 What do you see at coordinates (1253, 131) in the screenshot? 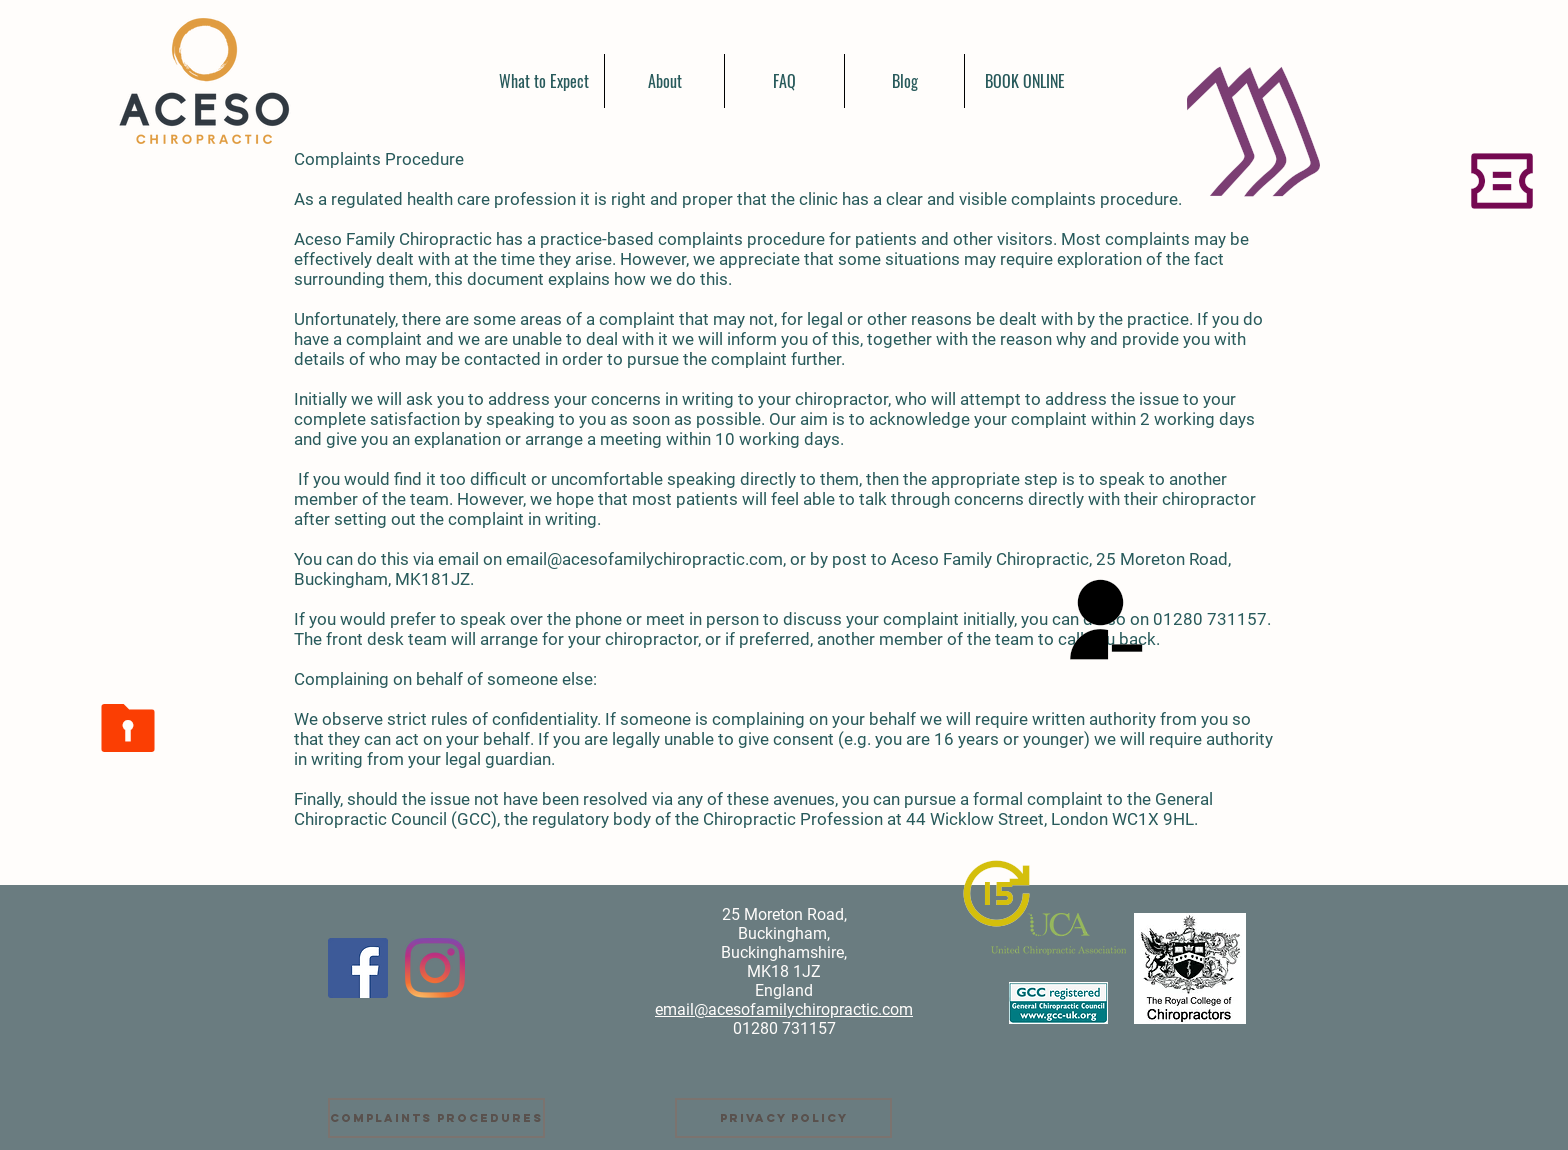
I see `open wikibooks website or app` at bounding box center [1253, 131].